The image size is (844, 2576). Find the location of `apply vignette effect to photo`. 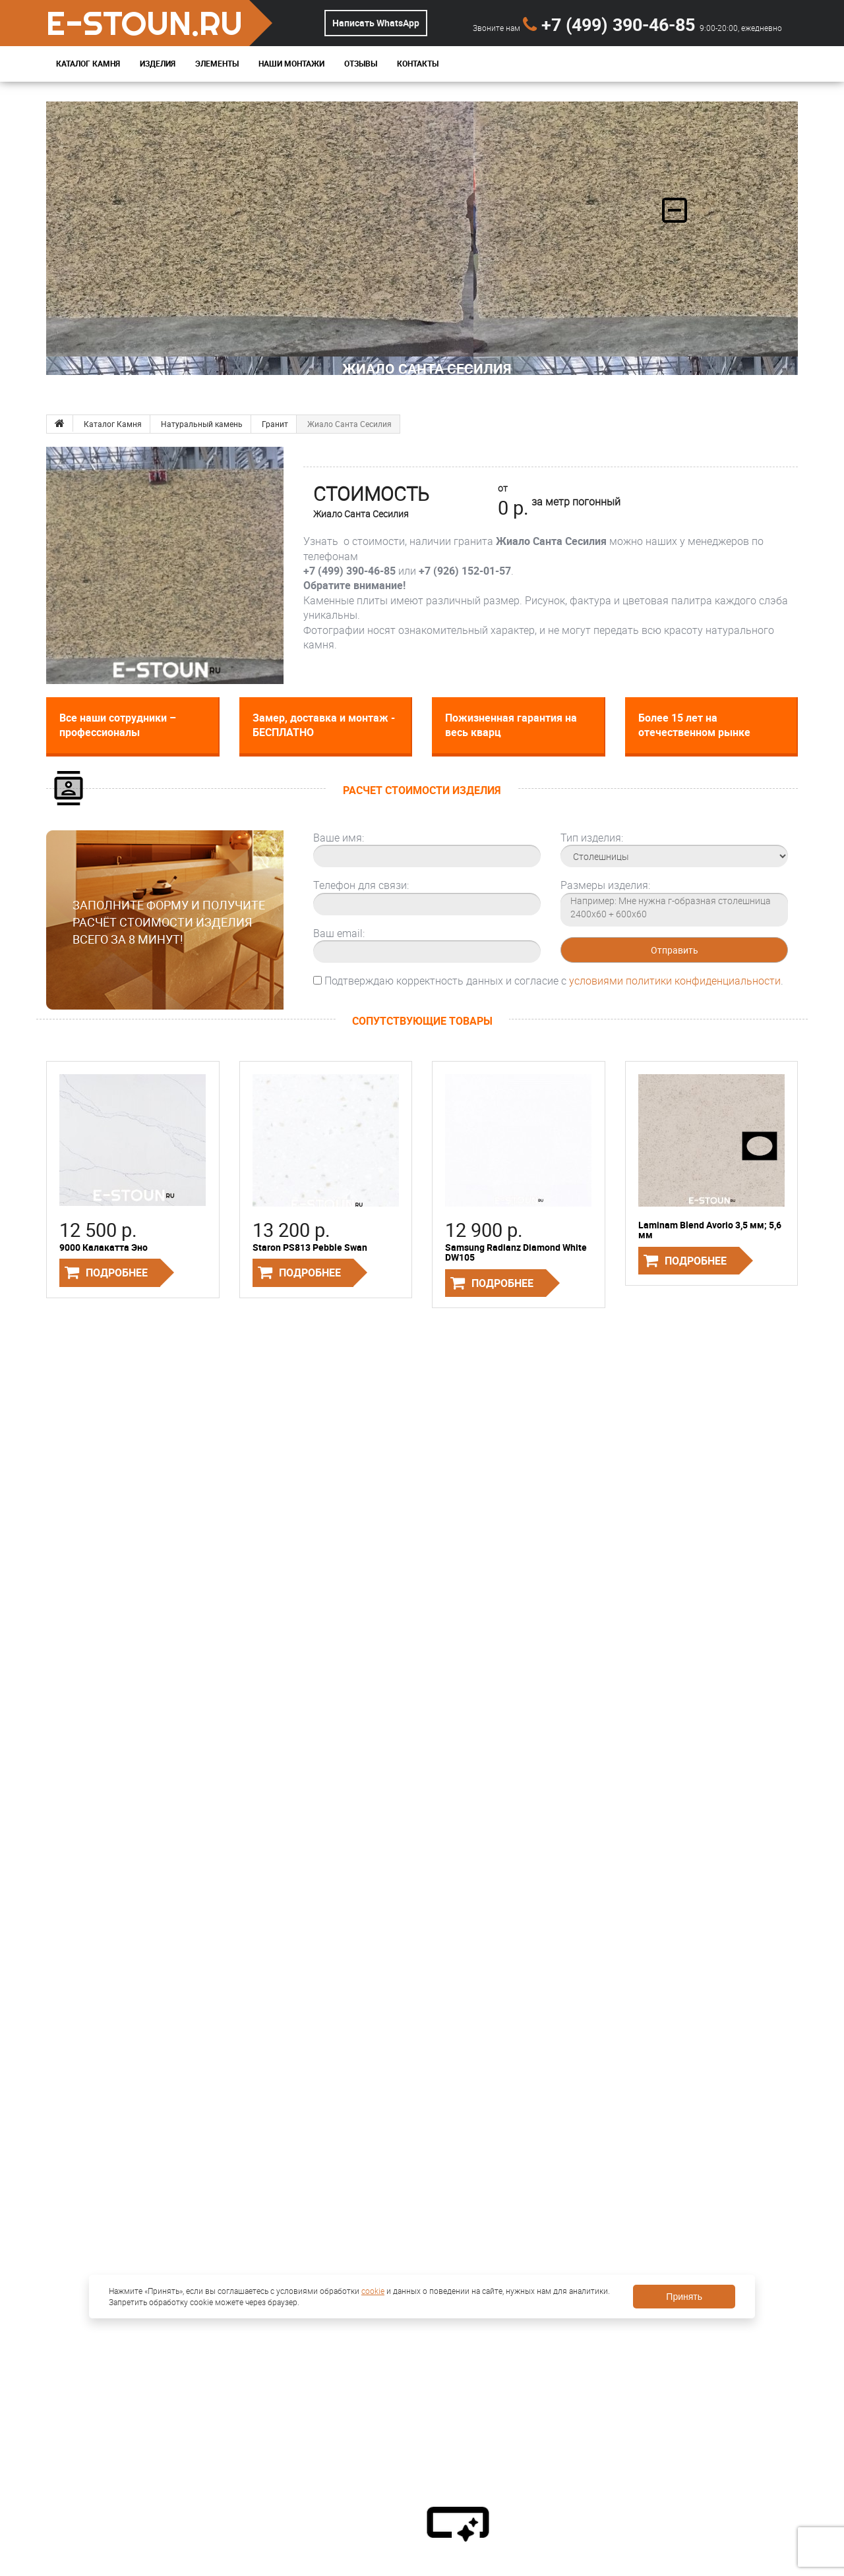

apply vignette effect to photo is located at coordinates (760, 1146).